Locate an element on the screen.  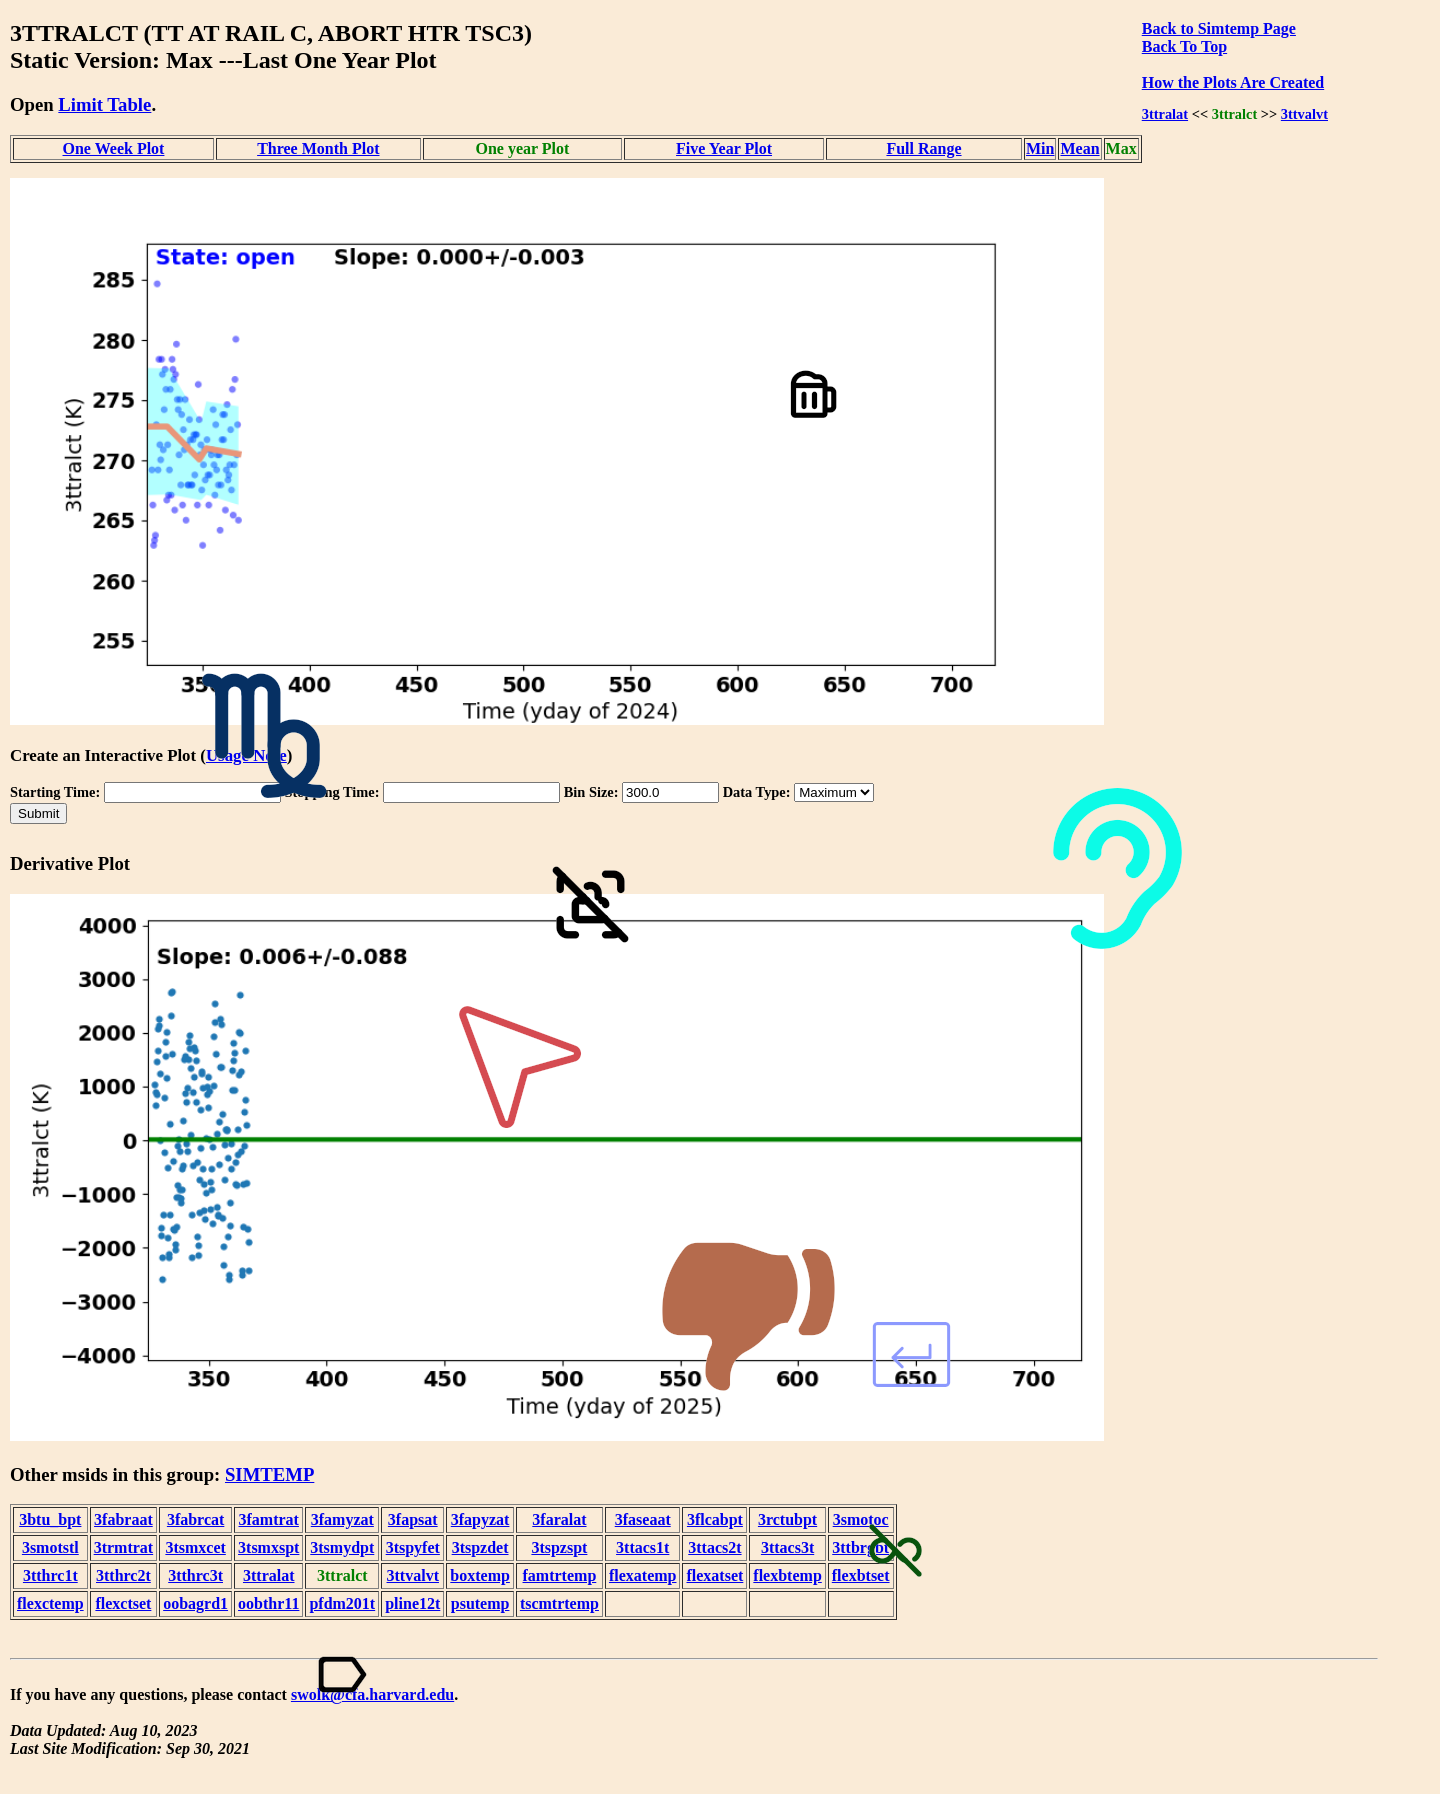
indicates virgo zodiac sign is located at coordinates (267, 732).